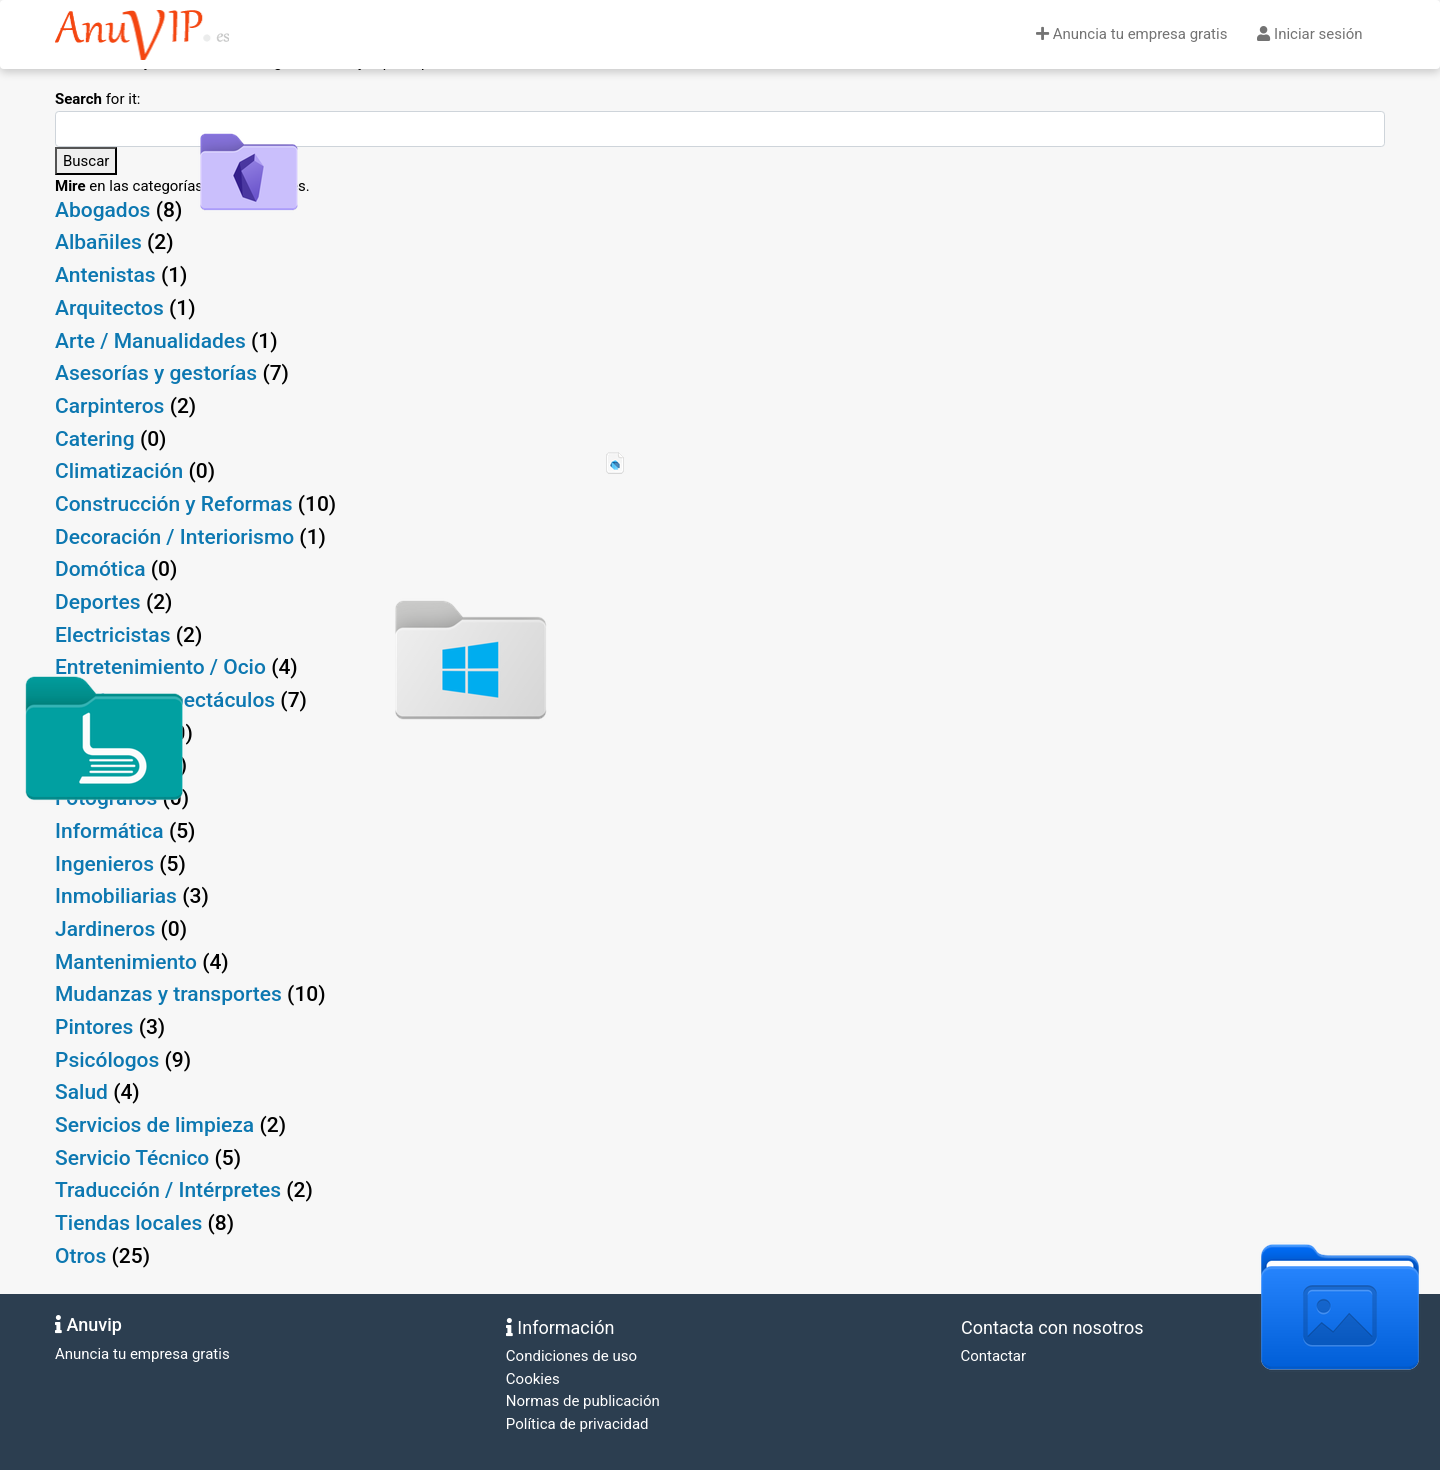 The image size is (1440, 1470). What do you see at coordinates (615, 463) in the screenshot?
I see `a dart programming language source file` at bounding box center [615, 463].